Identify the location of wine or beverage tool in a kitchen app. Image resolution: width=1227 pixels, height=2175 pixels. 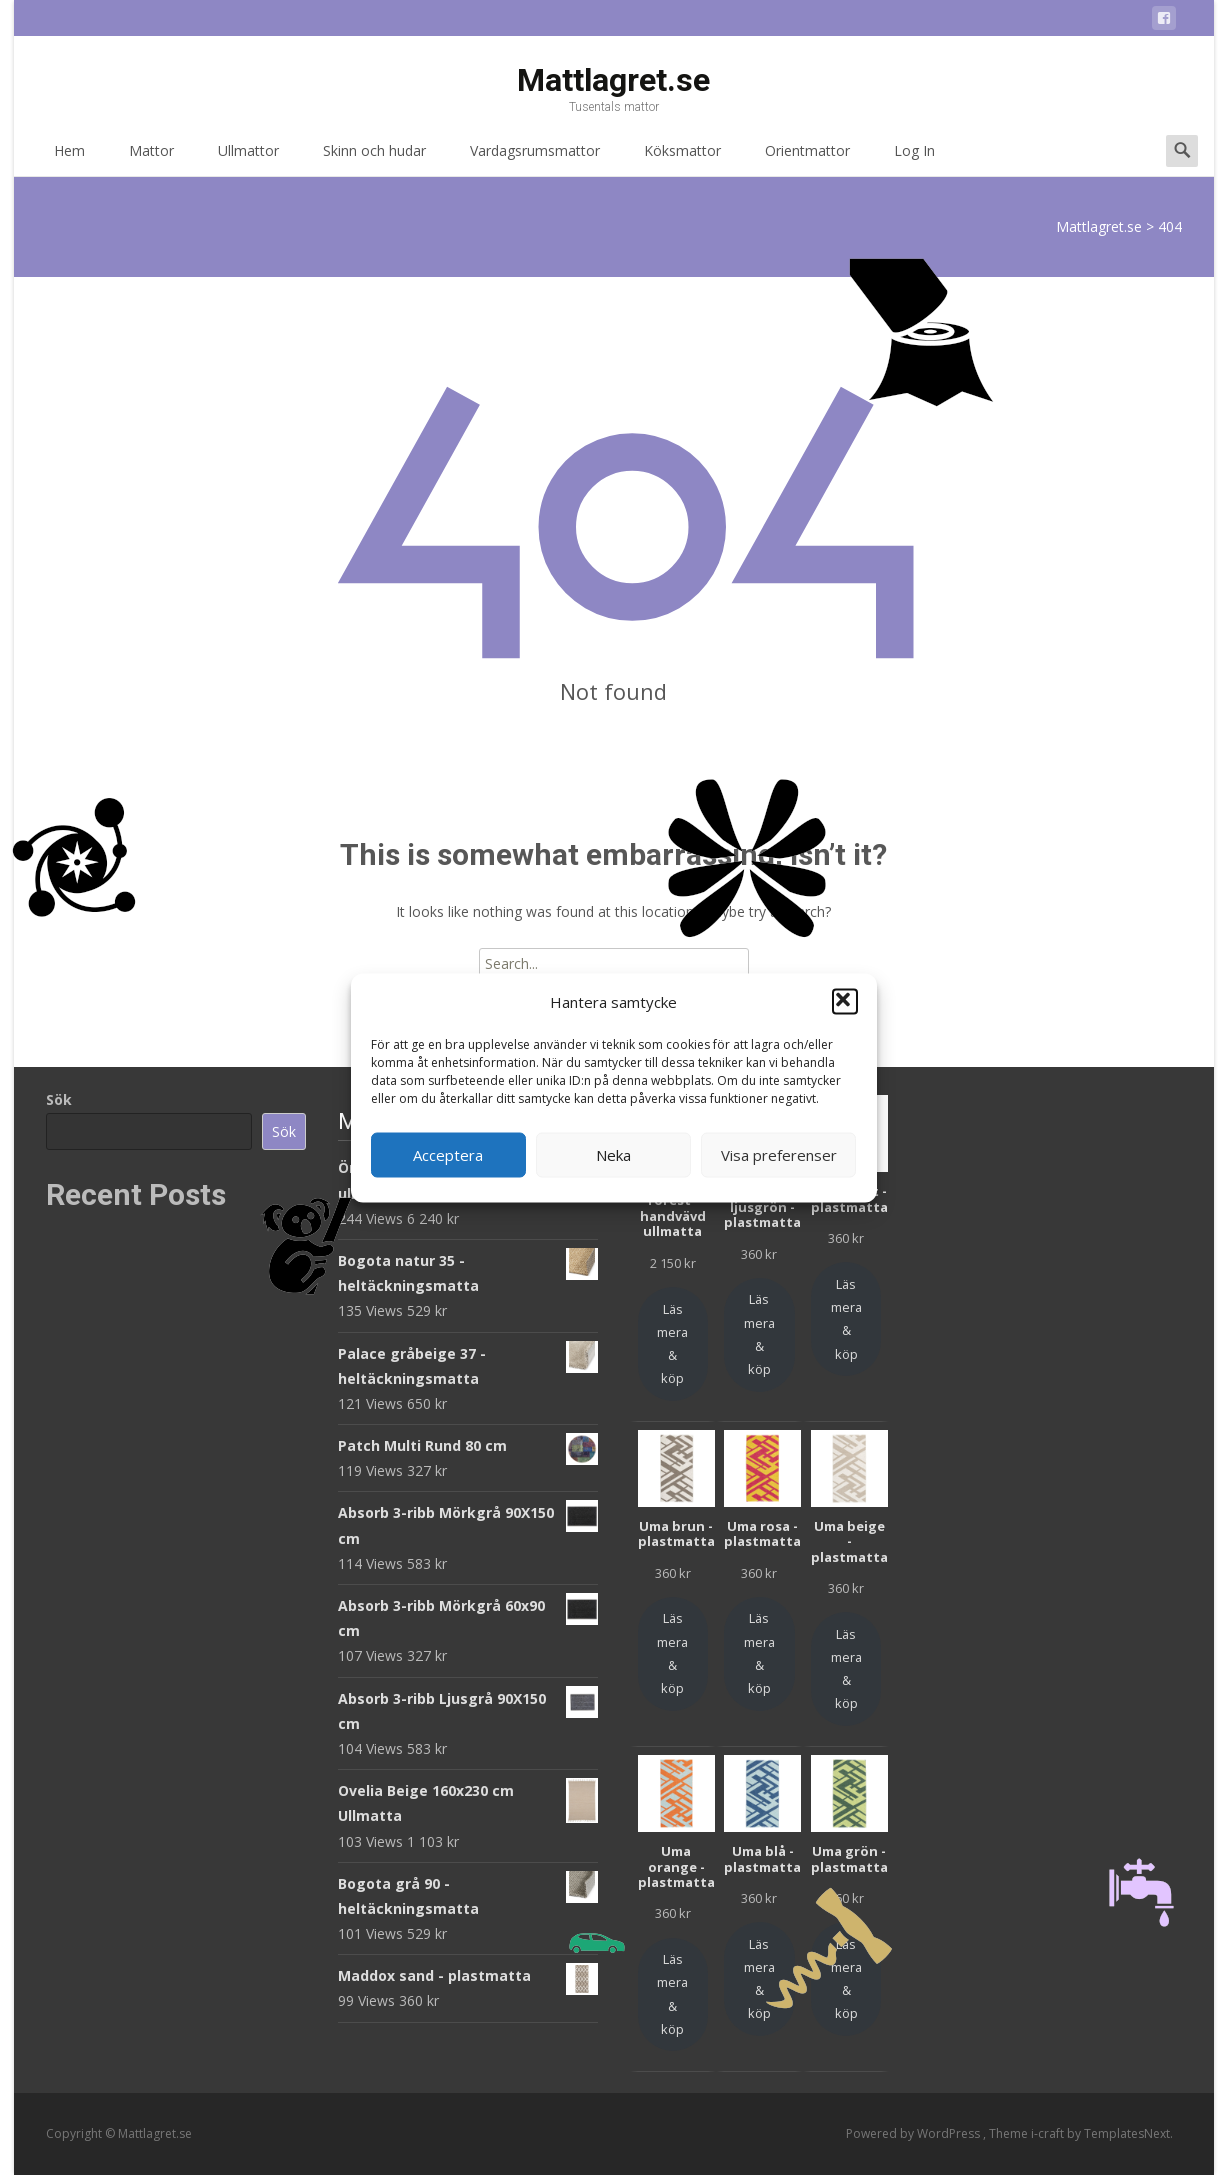
(829, 1948).